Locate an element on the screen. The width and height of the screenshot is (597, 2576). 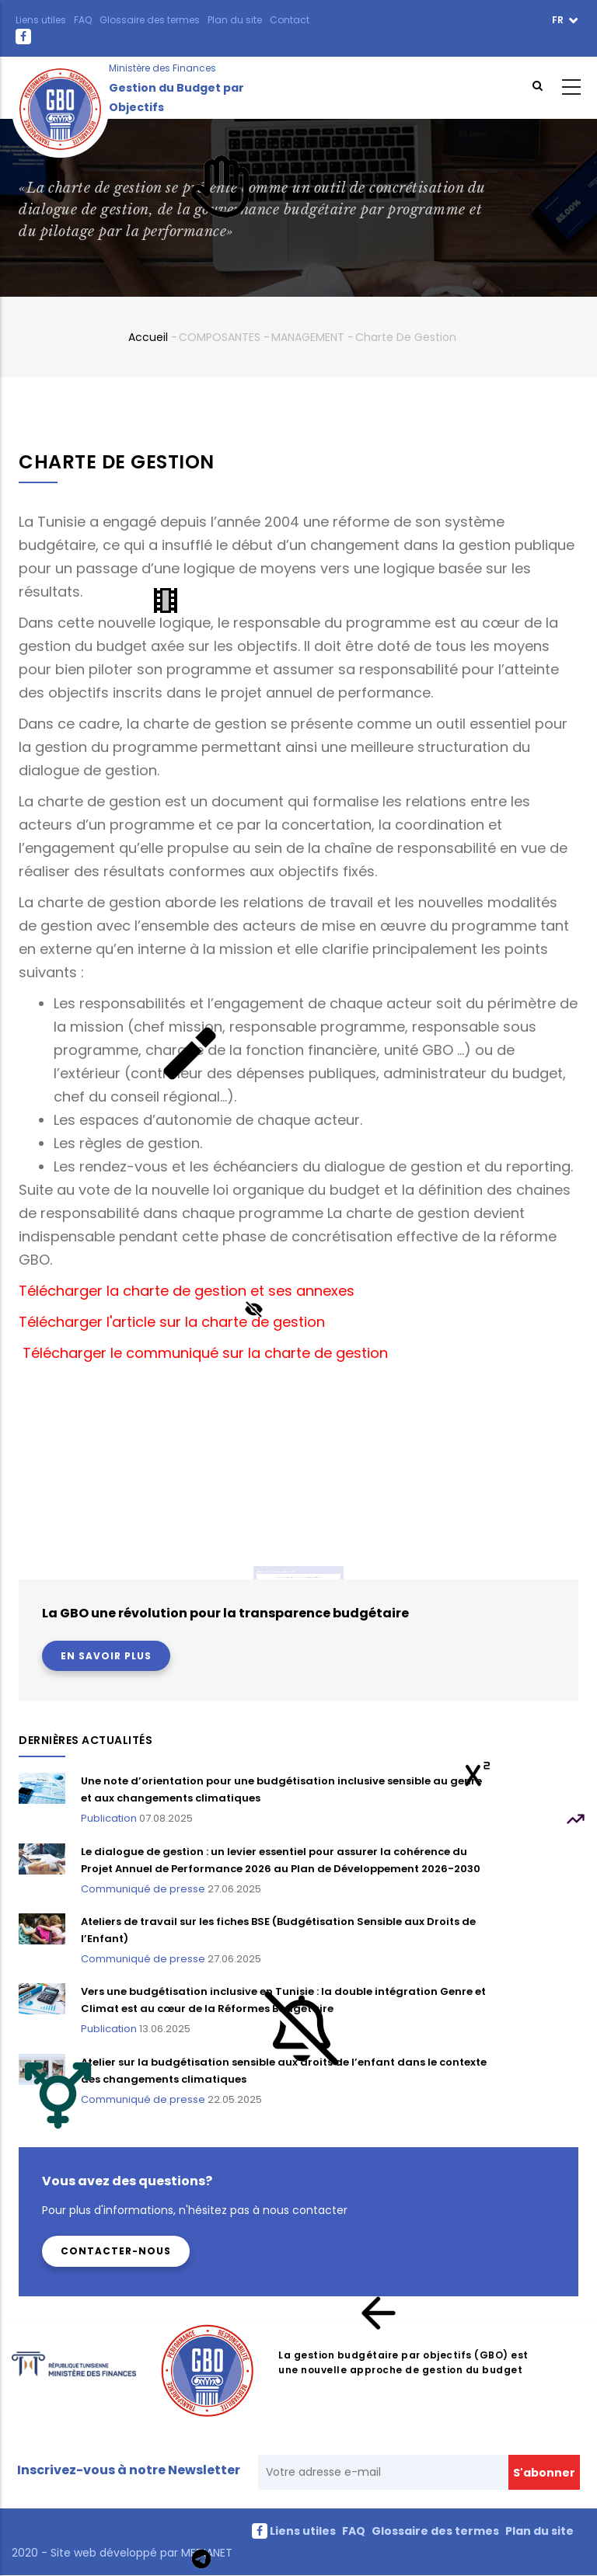
view trending or popular content is located at coordinates (575, 1819).